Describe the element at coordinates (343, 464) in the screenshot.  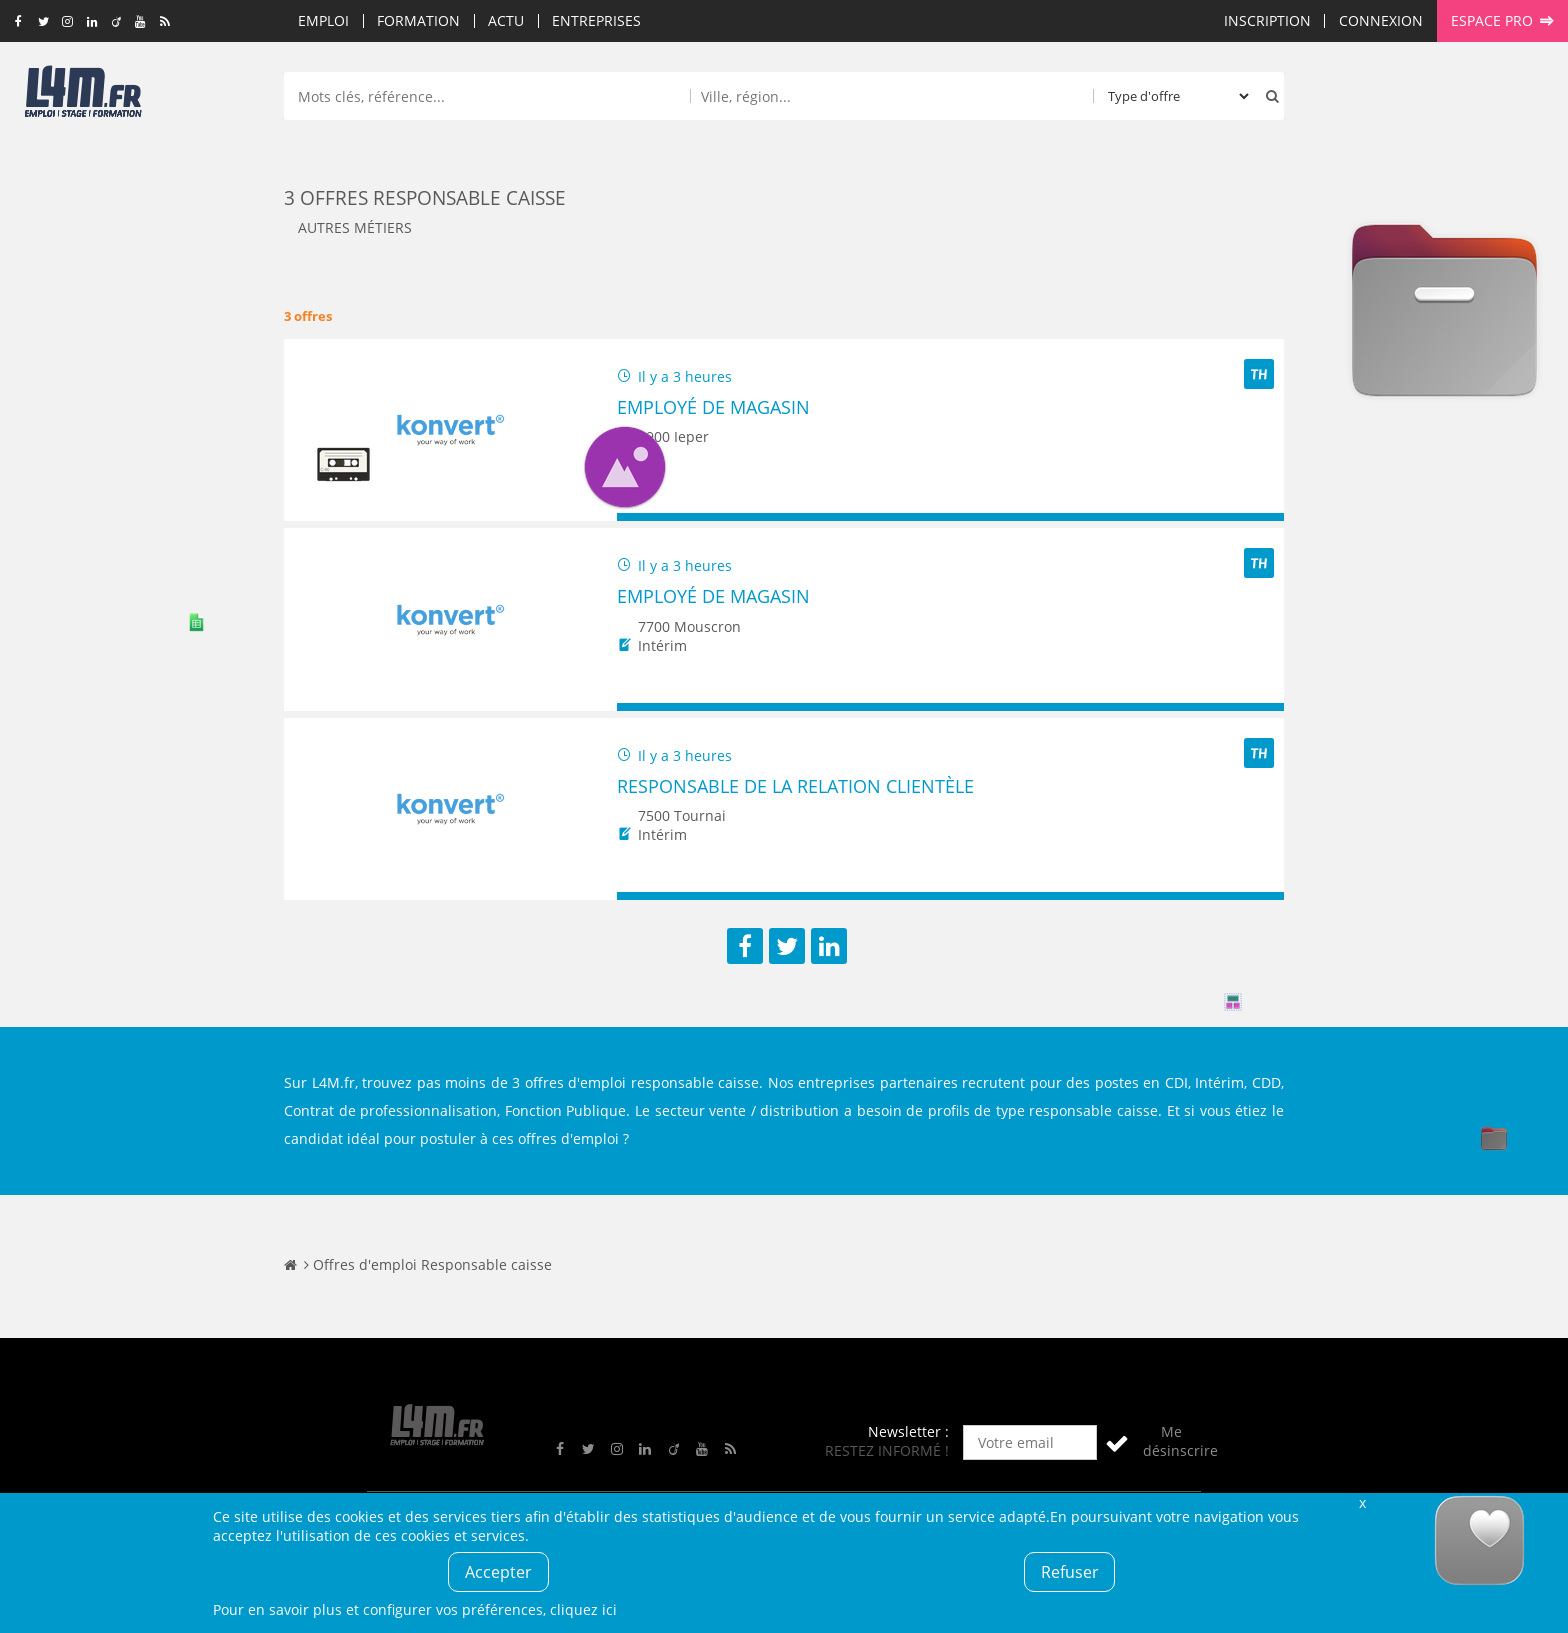
I see `indicates terminal session recording is active` at that location.